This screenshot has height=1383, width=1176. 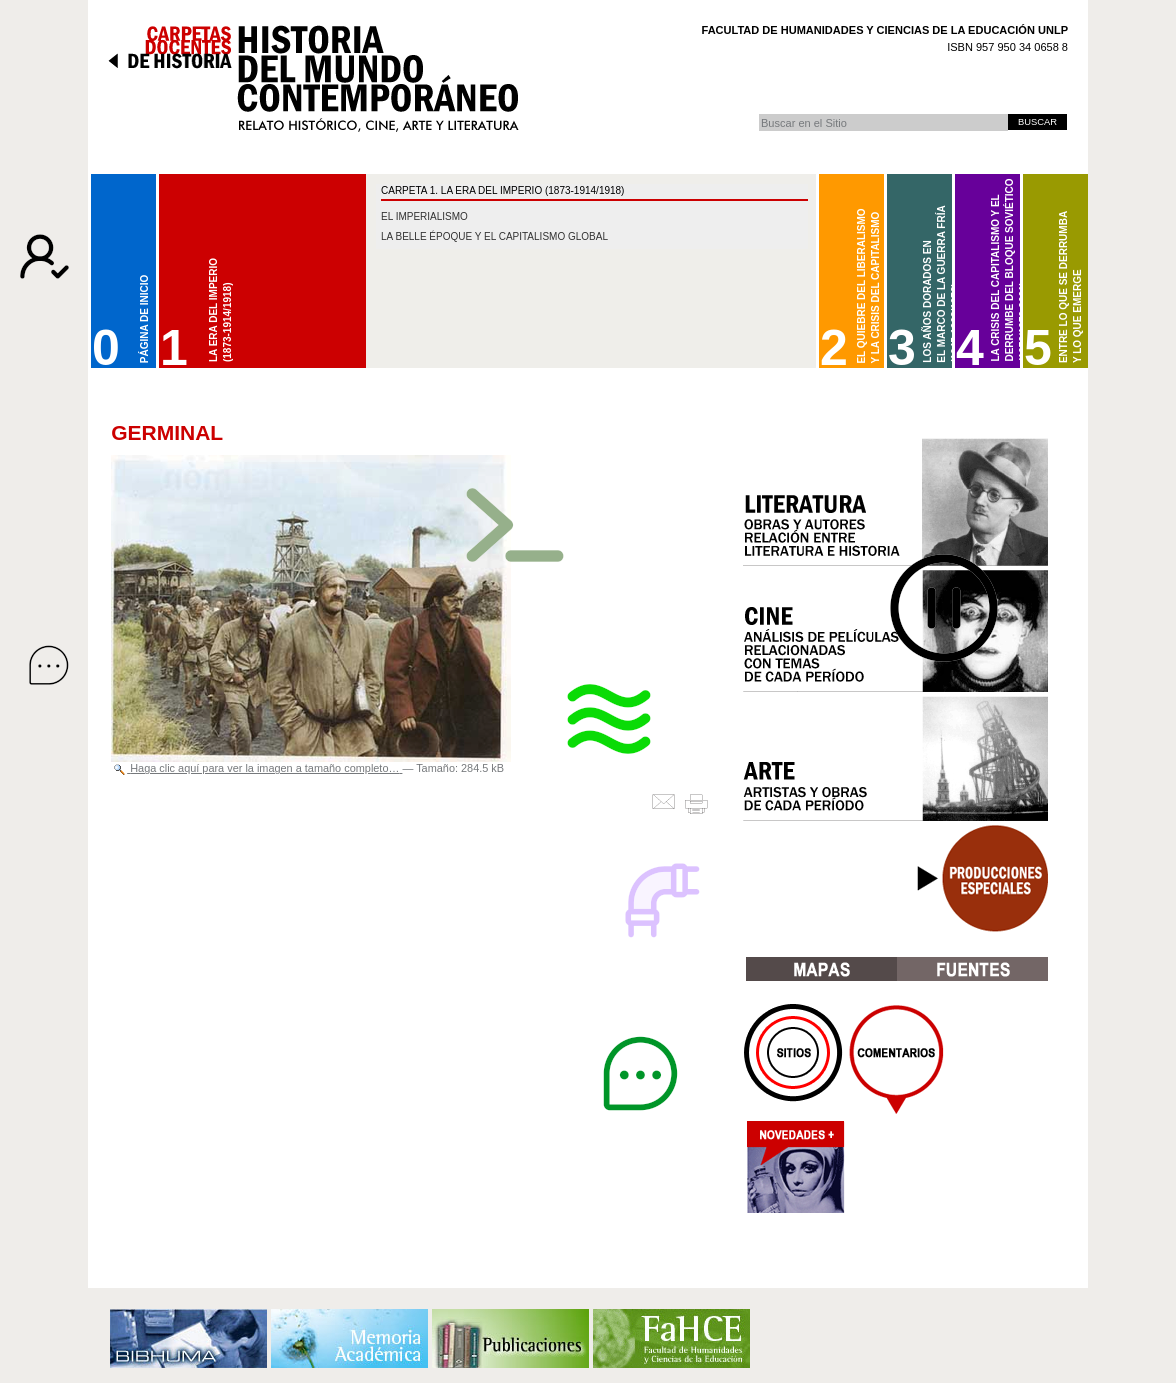 I want to click on indicates water or aquatic features, so click(x=609, y=719).